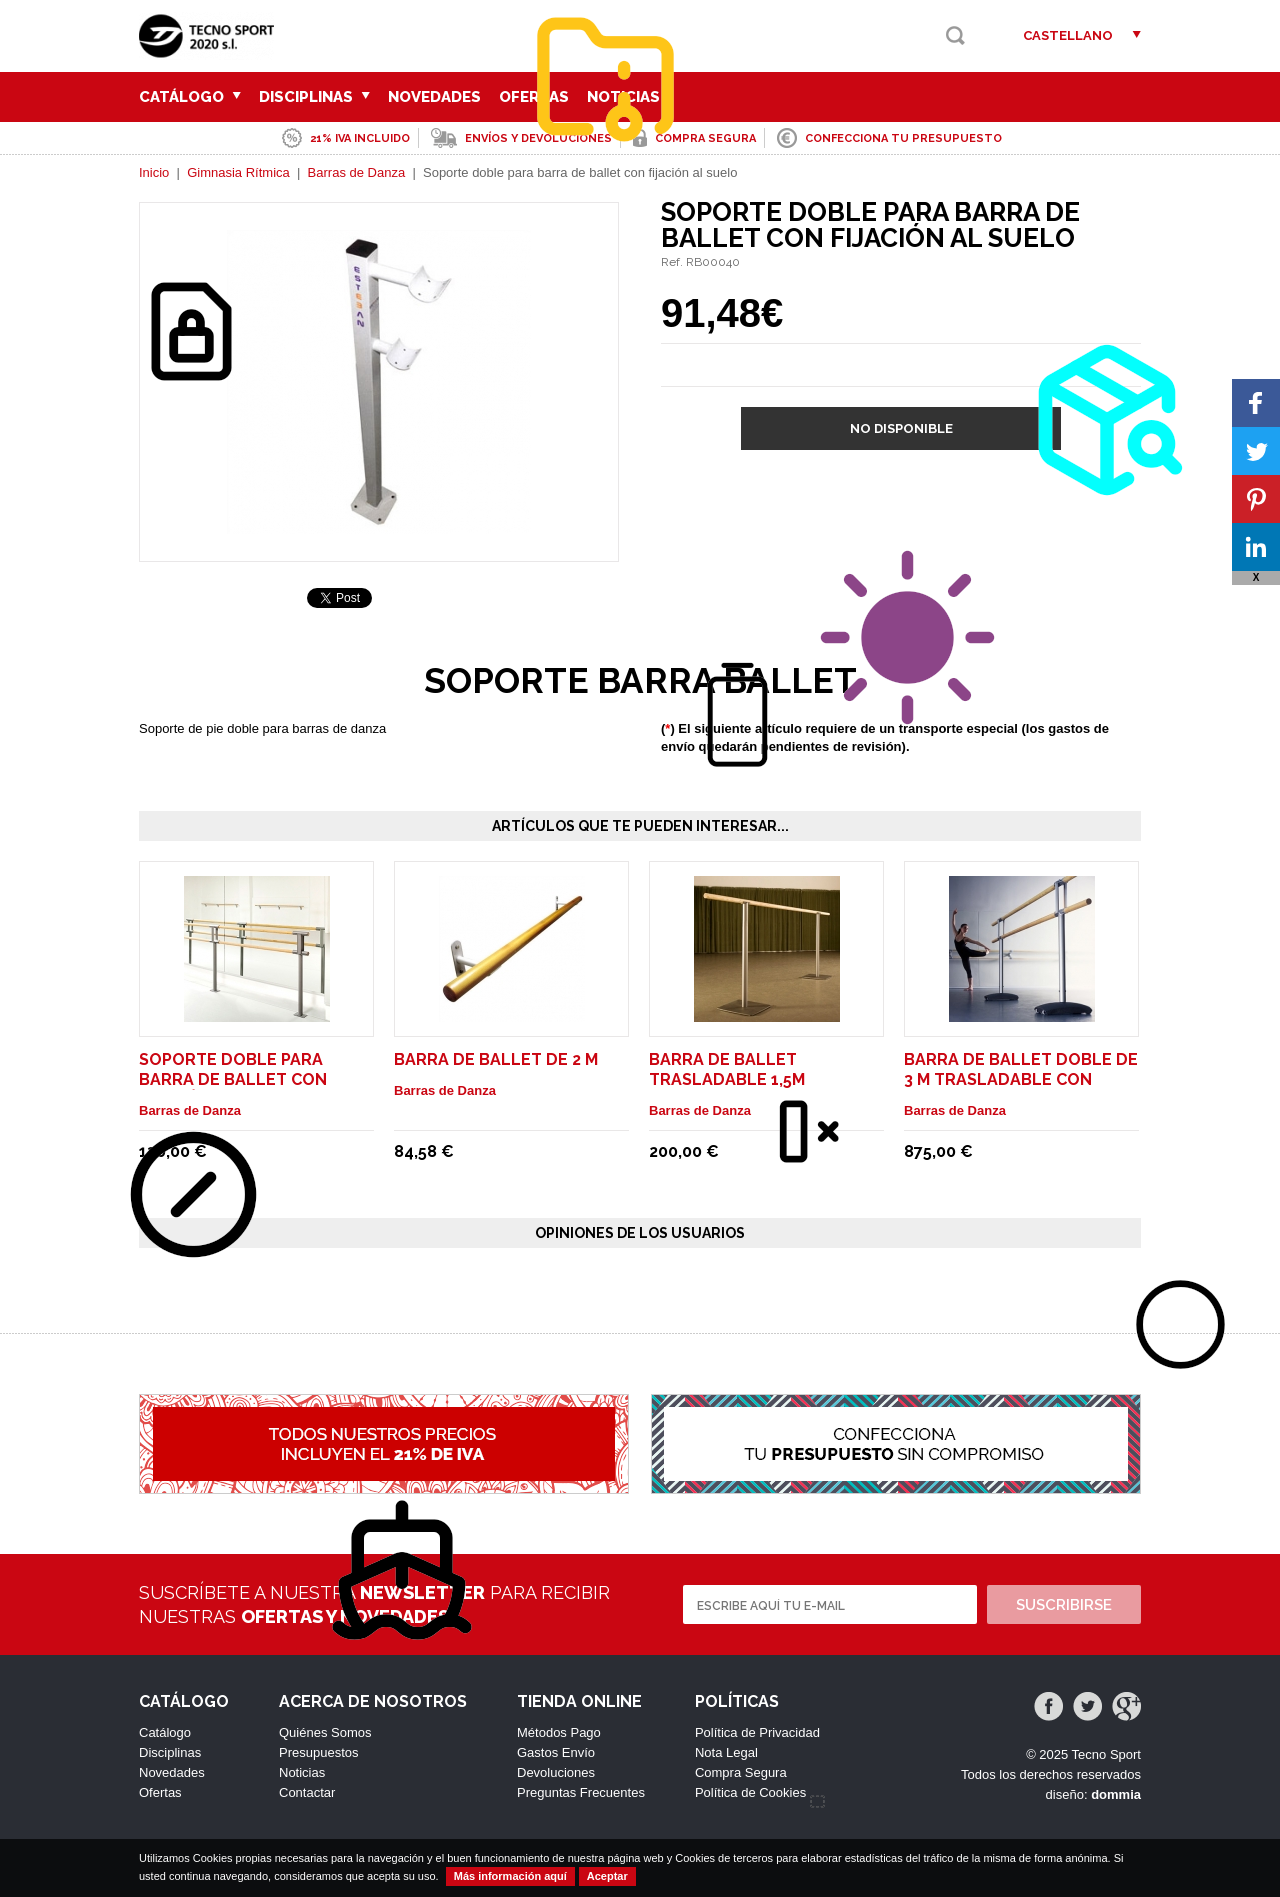 The image size is (1280, 1897). What do you see at coordinates (193, 1194) in the screenshot?
I see `indicates a blocked or prohibited action` at bounding box center [193, 1194].